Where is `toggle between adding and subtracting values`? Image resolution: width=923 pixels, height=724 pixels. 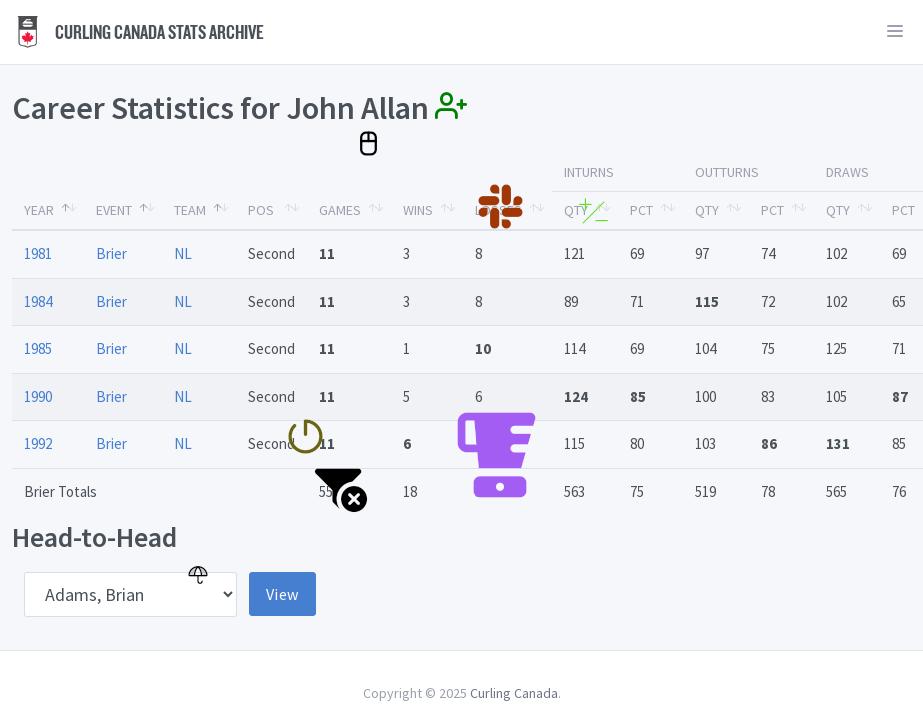 toggle between adding and subtracting values is located at coordinates (593, 212).